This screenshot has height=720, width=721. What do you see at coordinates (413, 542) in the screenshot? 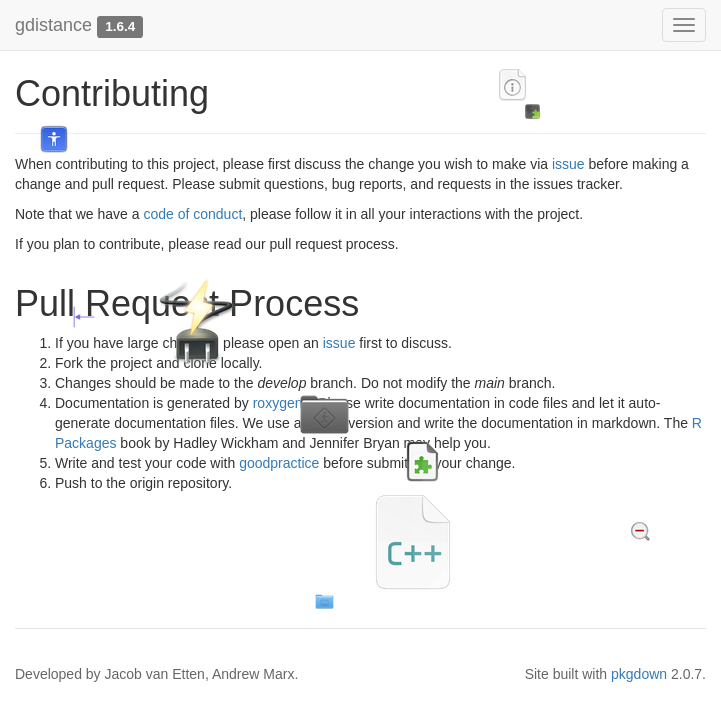
I see `a C++ source code file` at bounding box center [413, 542].